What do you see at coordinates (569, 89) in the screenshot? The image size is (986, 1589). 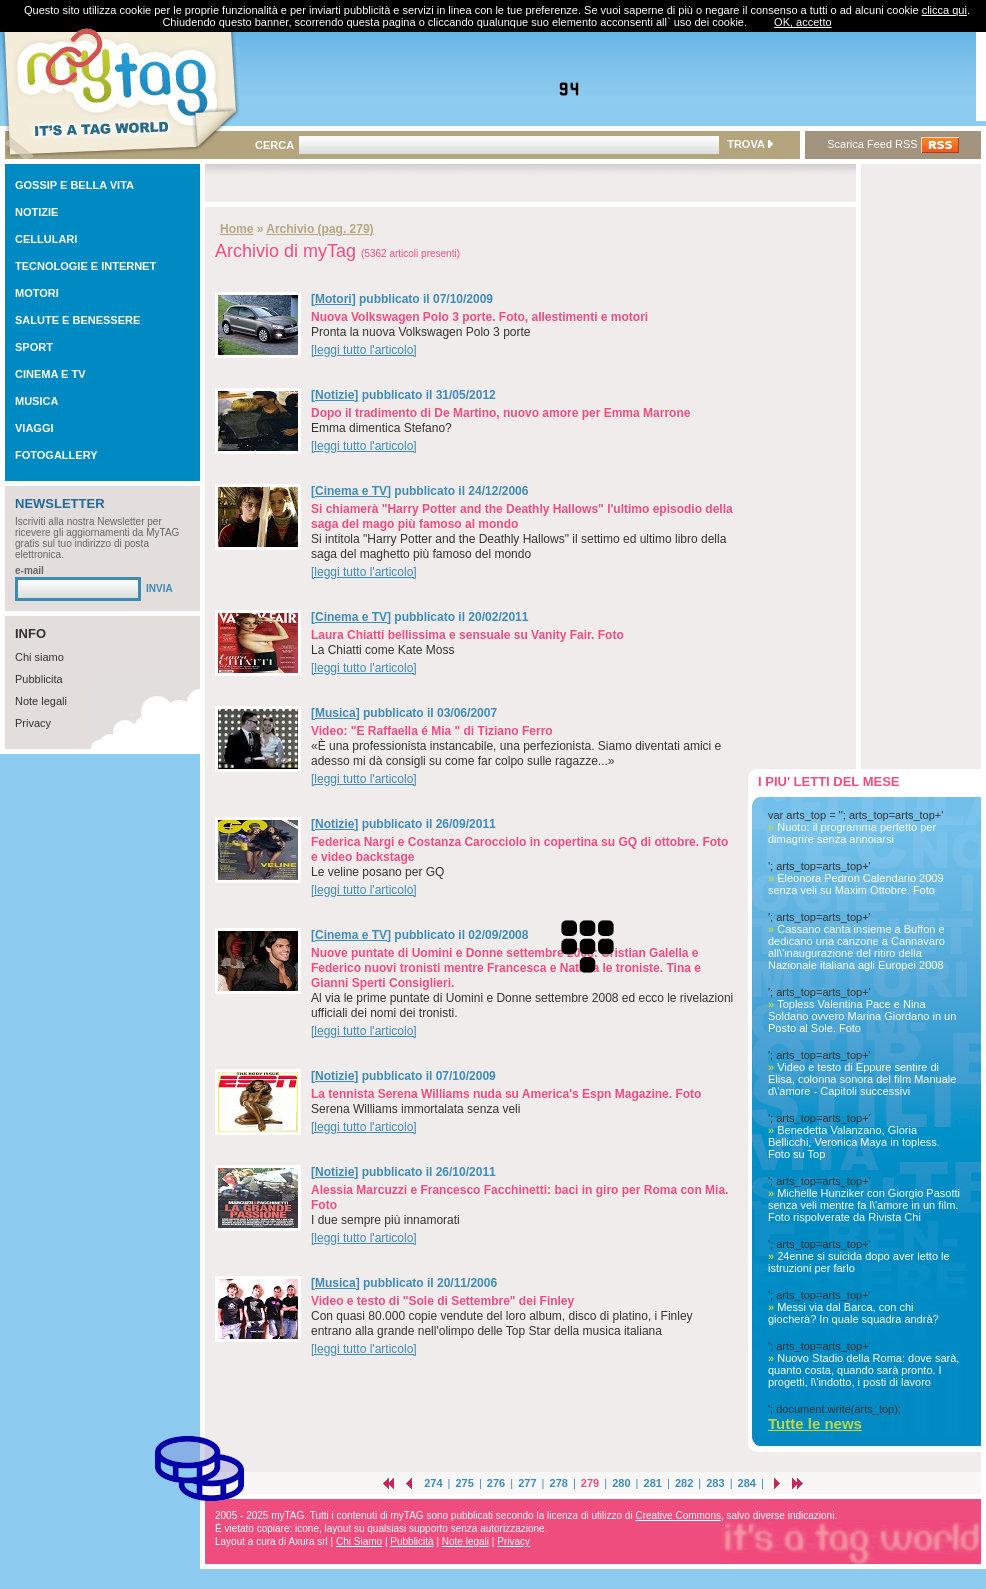 I see `indicates item number 94 in a list or sequence` at bounding box center [569, 89].